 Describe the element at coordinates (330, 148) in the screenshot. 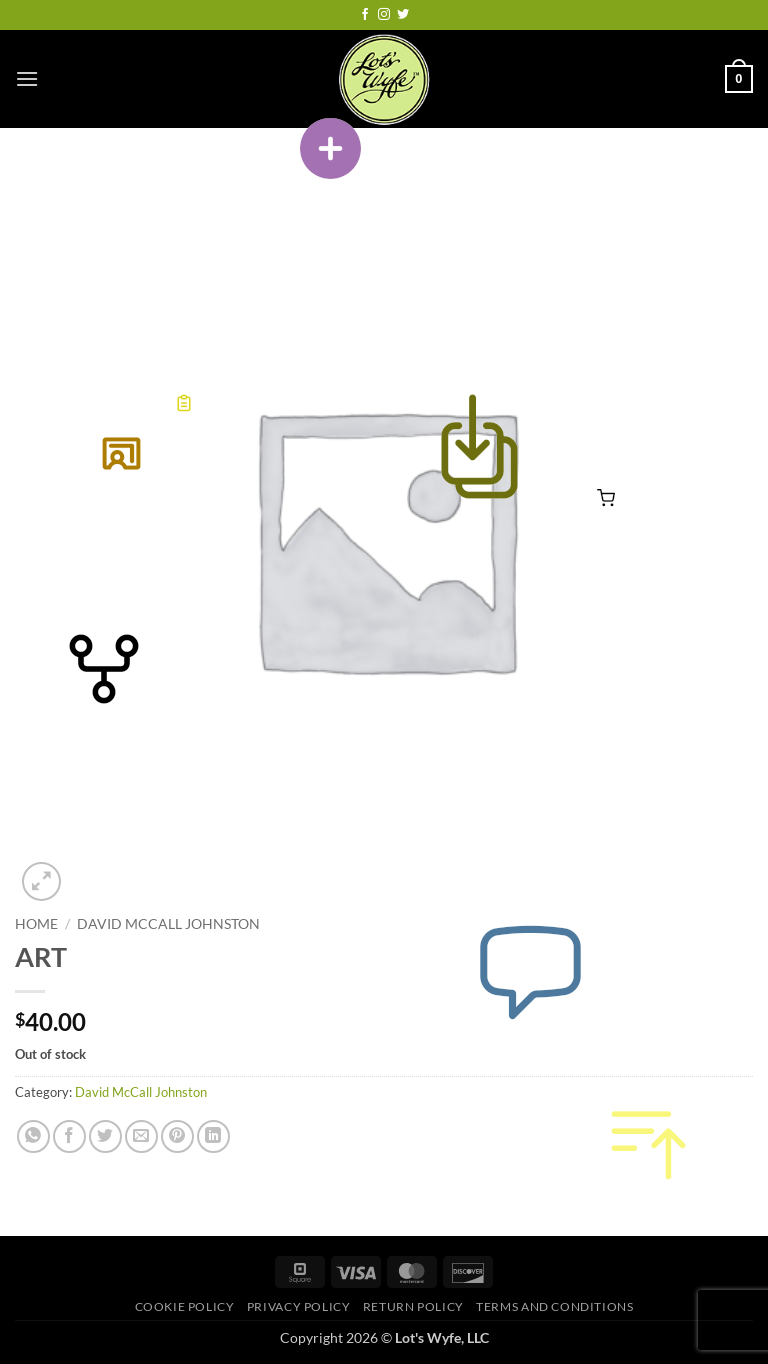

I see `add a new item` at that location.